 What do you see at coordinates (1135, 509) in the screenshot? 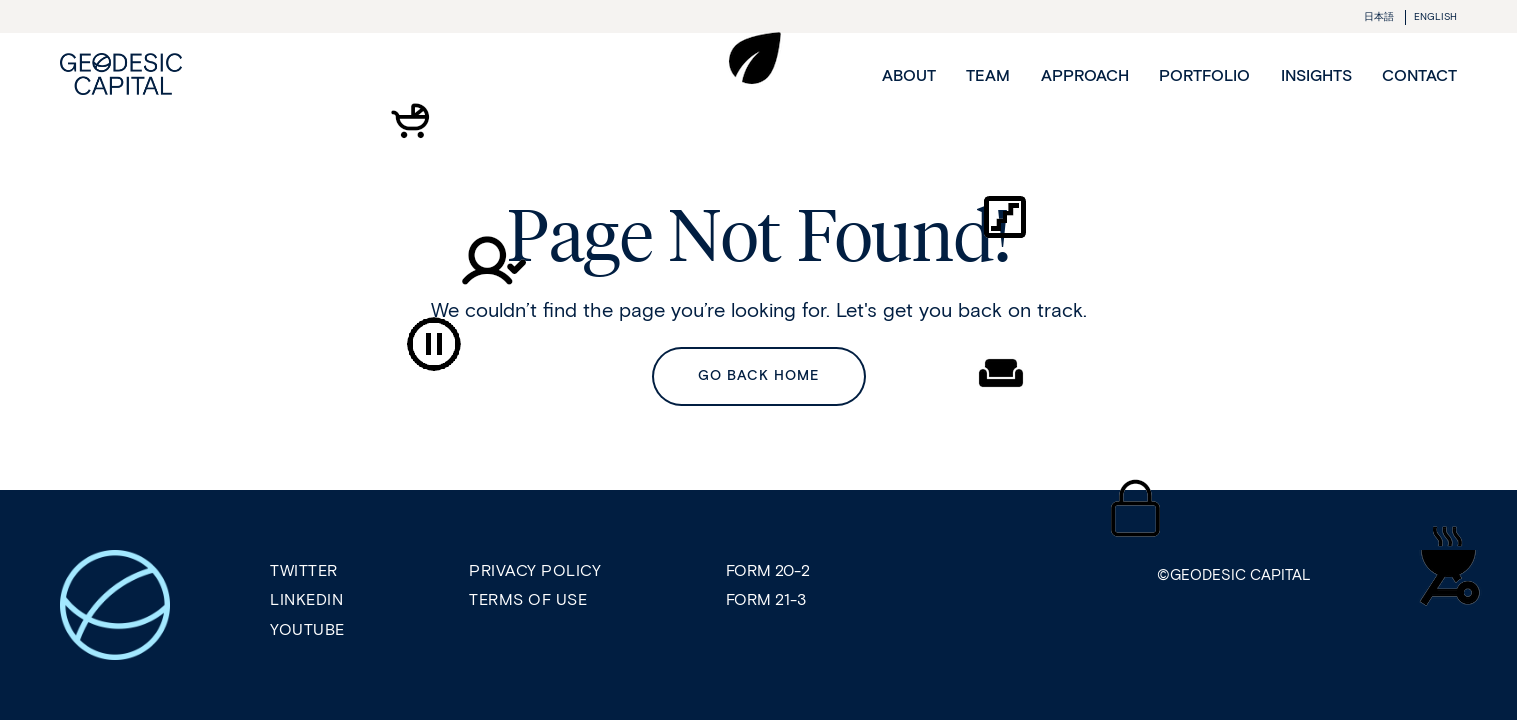
I see `indicates a locked or secure item` at bounding box center [1135, 509].